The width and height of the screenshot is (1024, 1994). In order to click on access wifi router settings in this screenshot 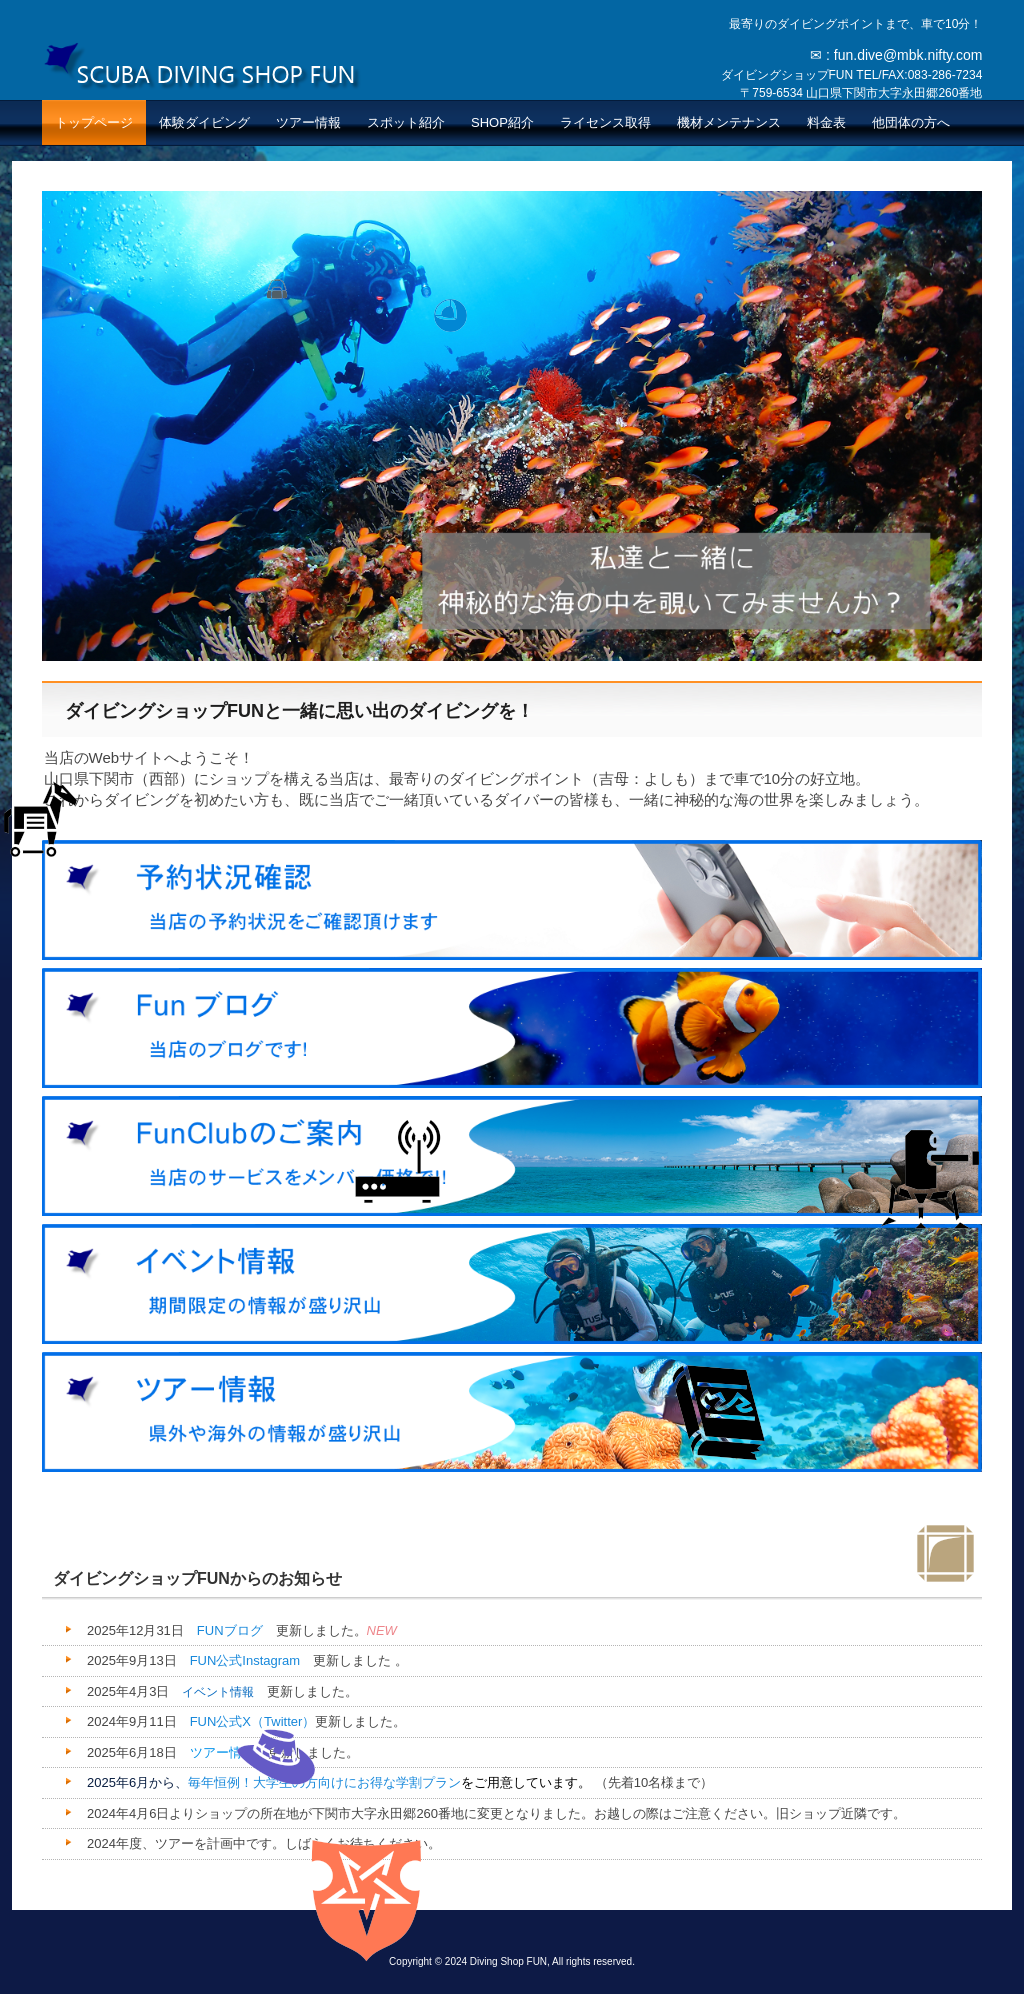, I will do `click(397, 1160)`.